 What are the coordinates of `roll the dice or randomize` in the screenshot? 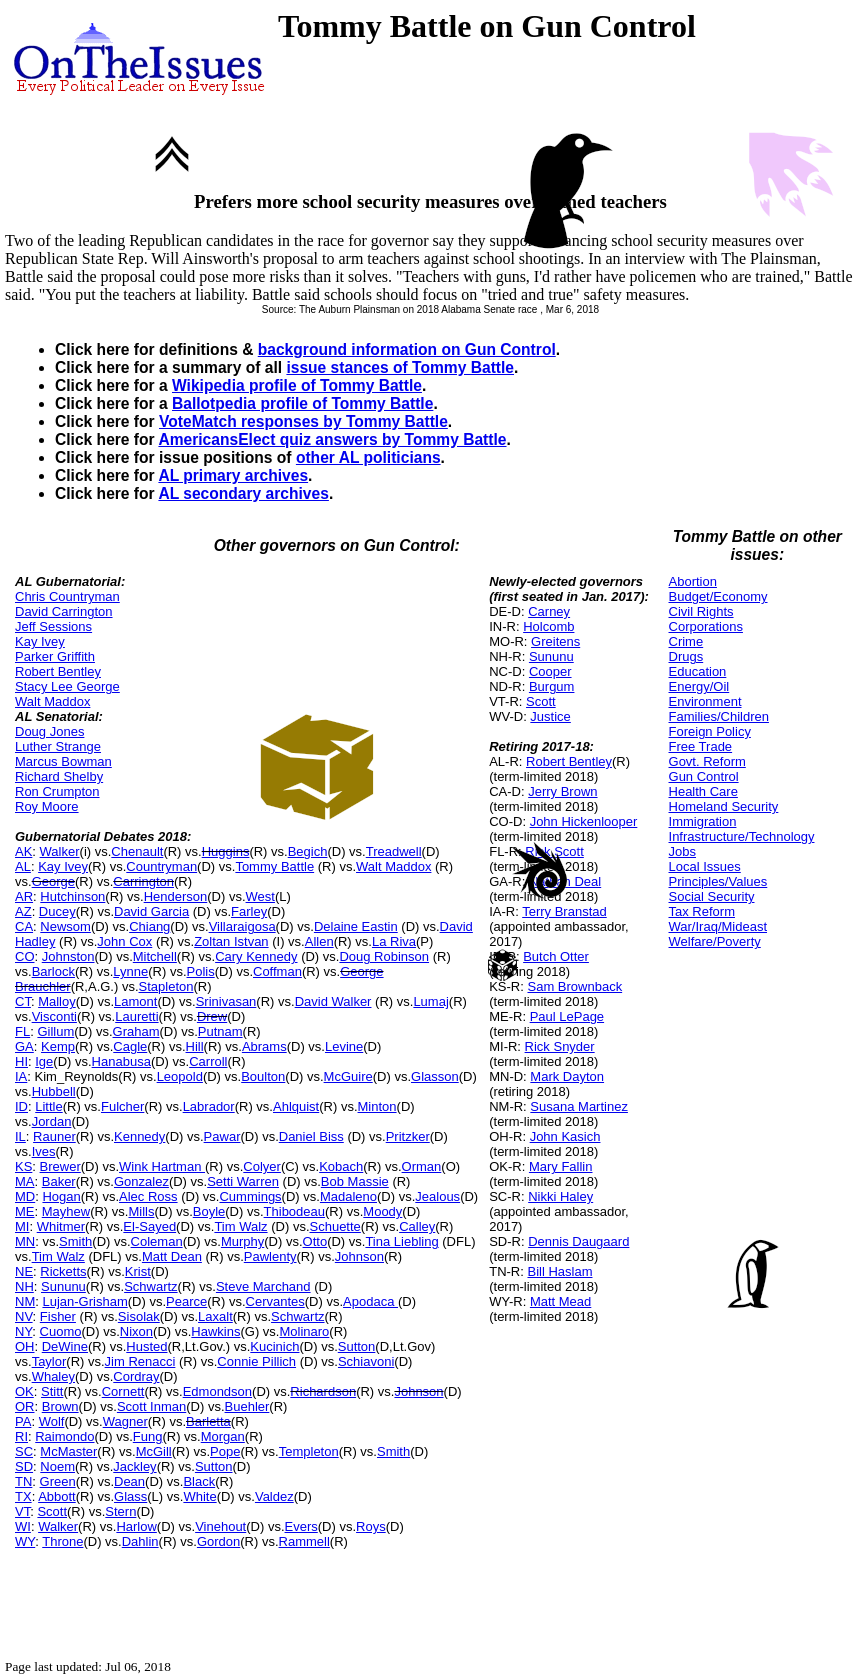 It's located at (502, 965).